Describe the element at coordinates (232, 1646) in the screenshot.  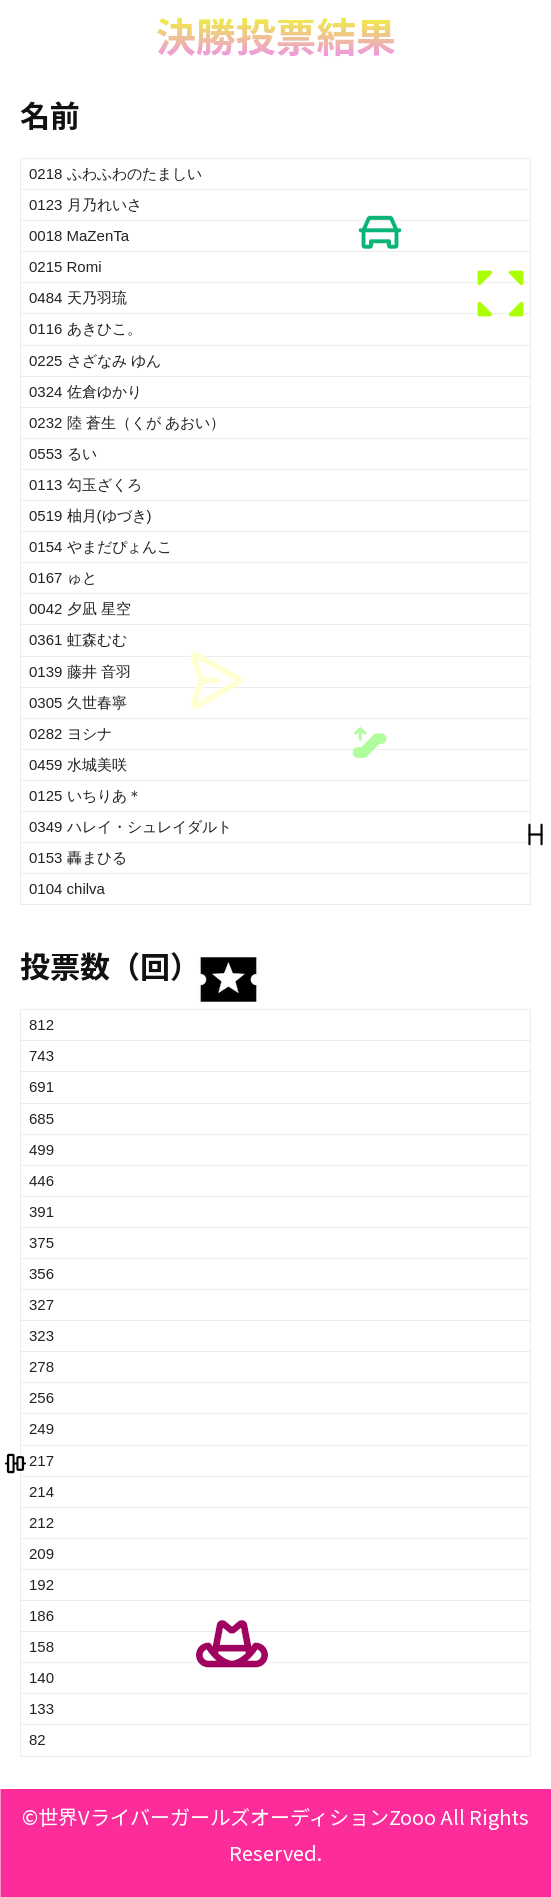
I see `select cowboy hat avatar or profile icon` at that location.